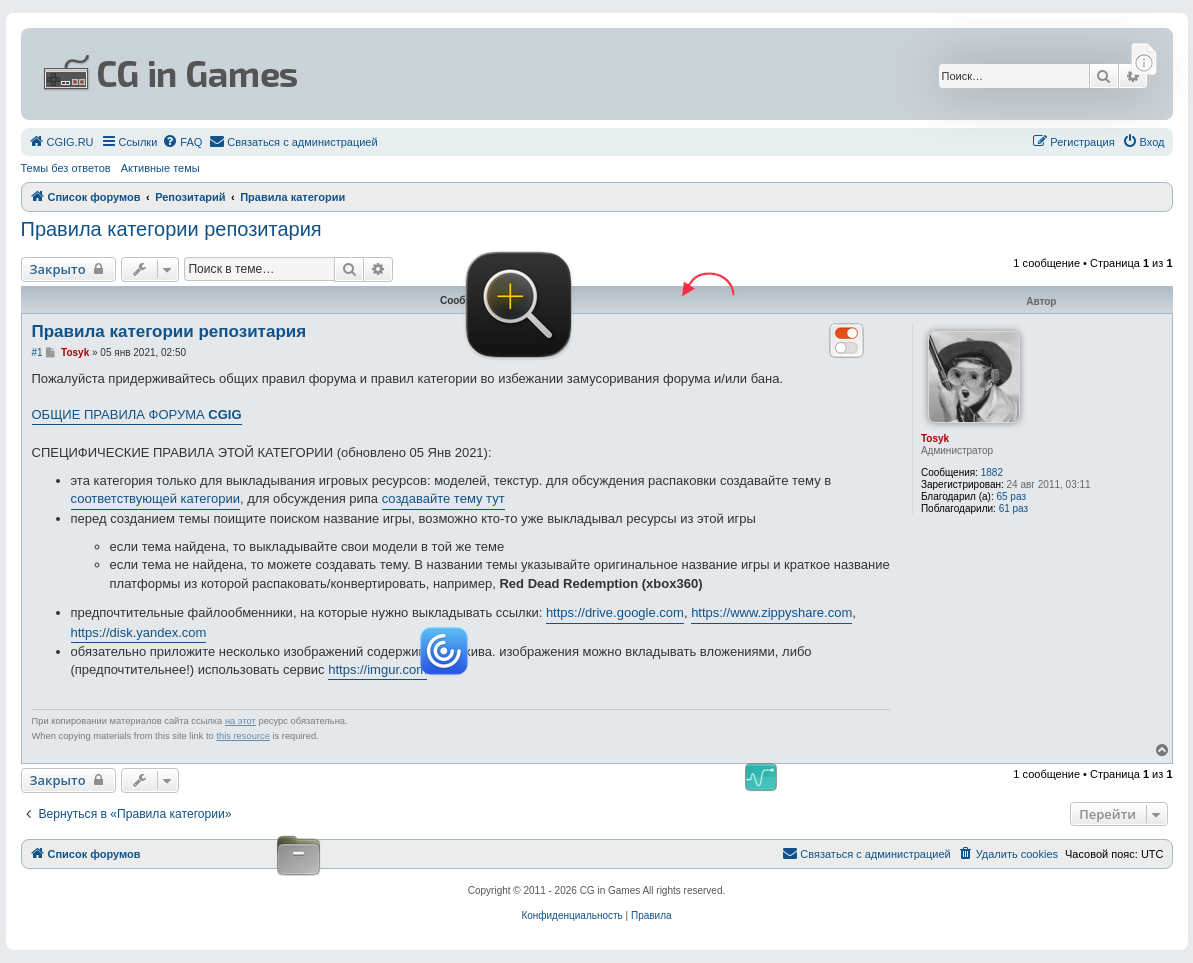  What do you see at coordinates (444, 651) in the screenshot?
I see `open the receiver app` at bounding box center [444, 651].